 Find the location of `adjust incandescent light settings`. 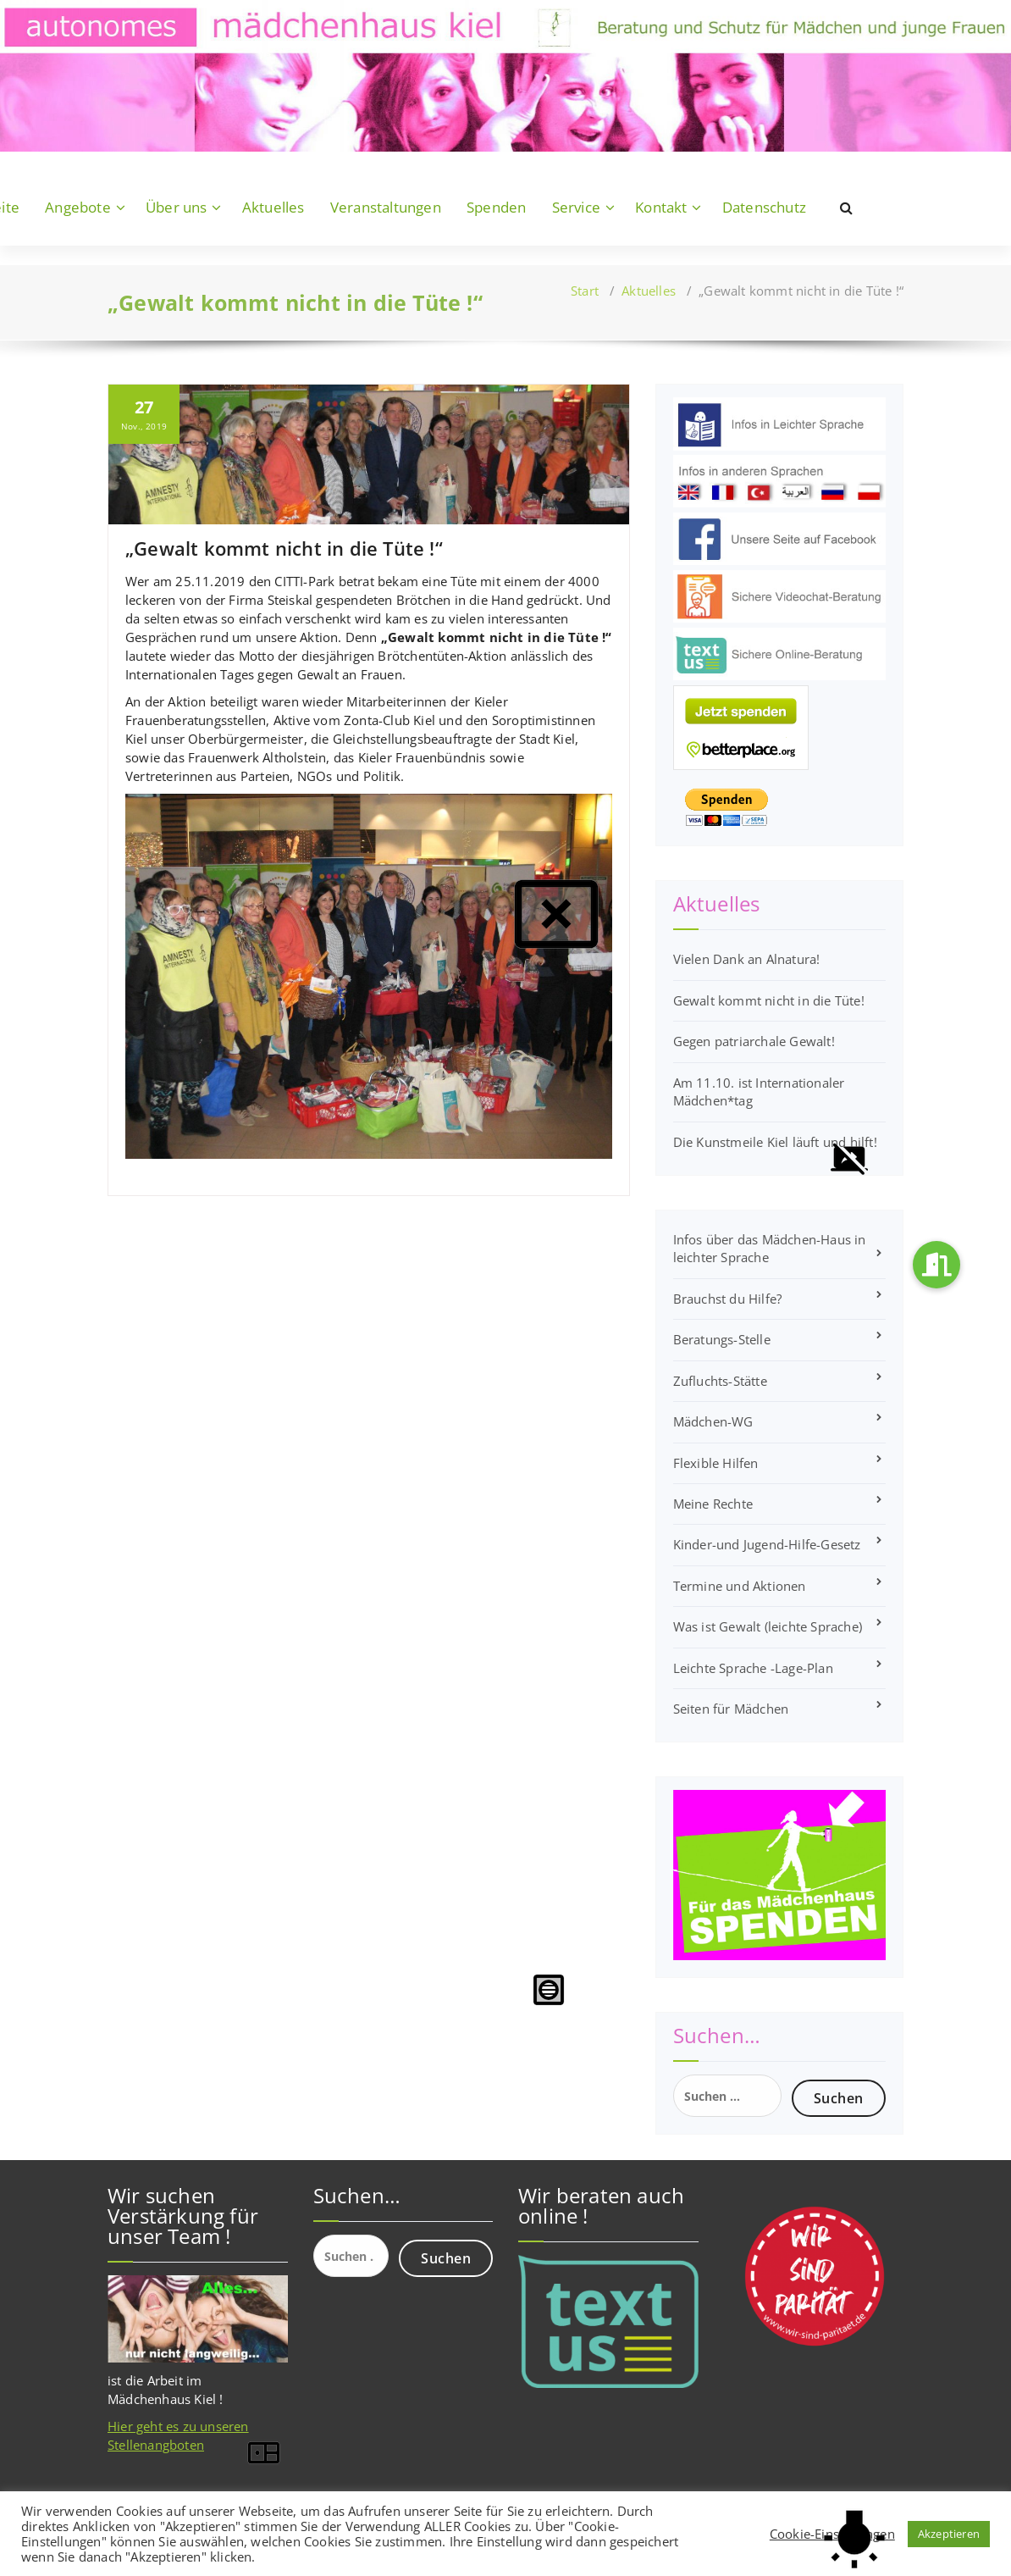

adjust incandescent light settings is located at coordinates (854, 2538).